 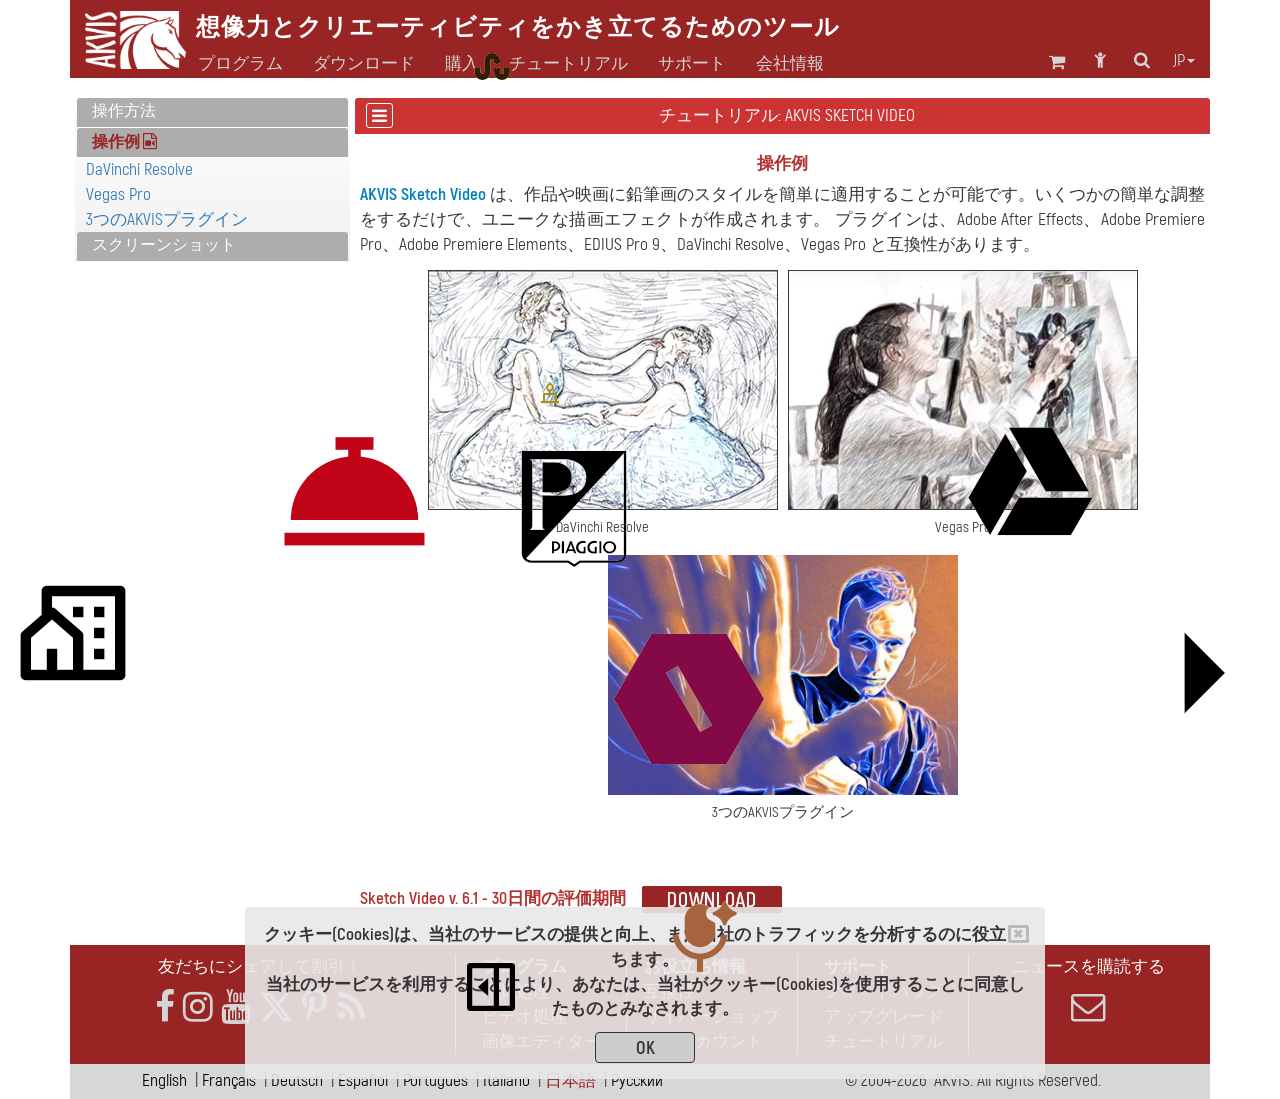 What do you see at coordinates (574, 509) in the screenshot?
I see `Piaggio Group company logo` at bounding box center [574, 509].